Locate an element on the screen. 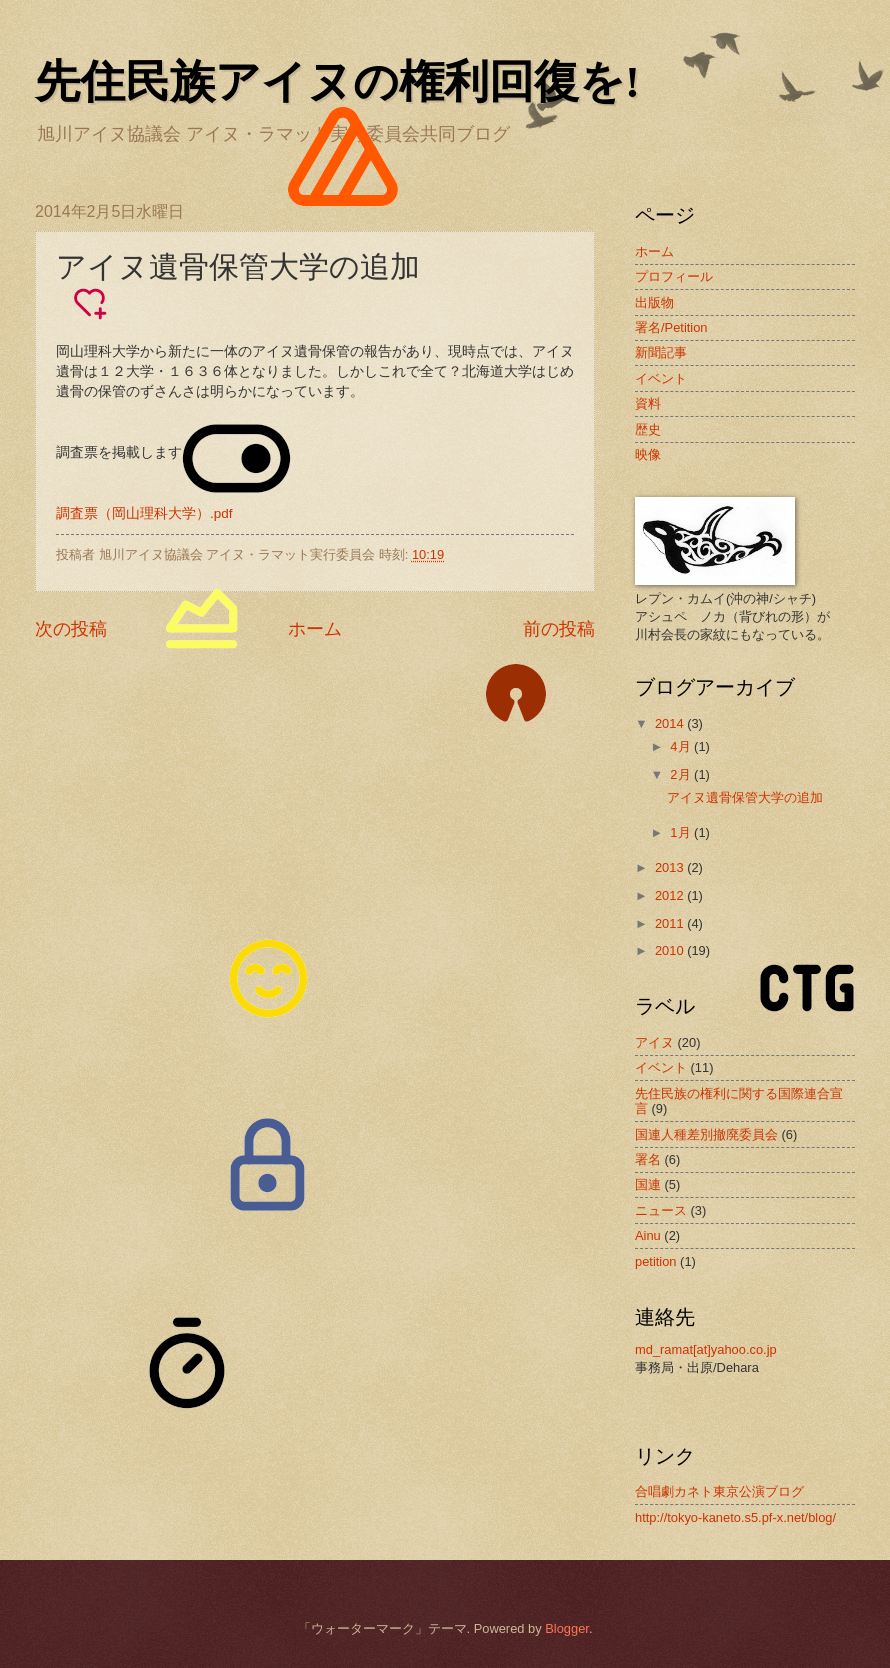  lock or secure this item is located at coordinates (267, 1164).